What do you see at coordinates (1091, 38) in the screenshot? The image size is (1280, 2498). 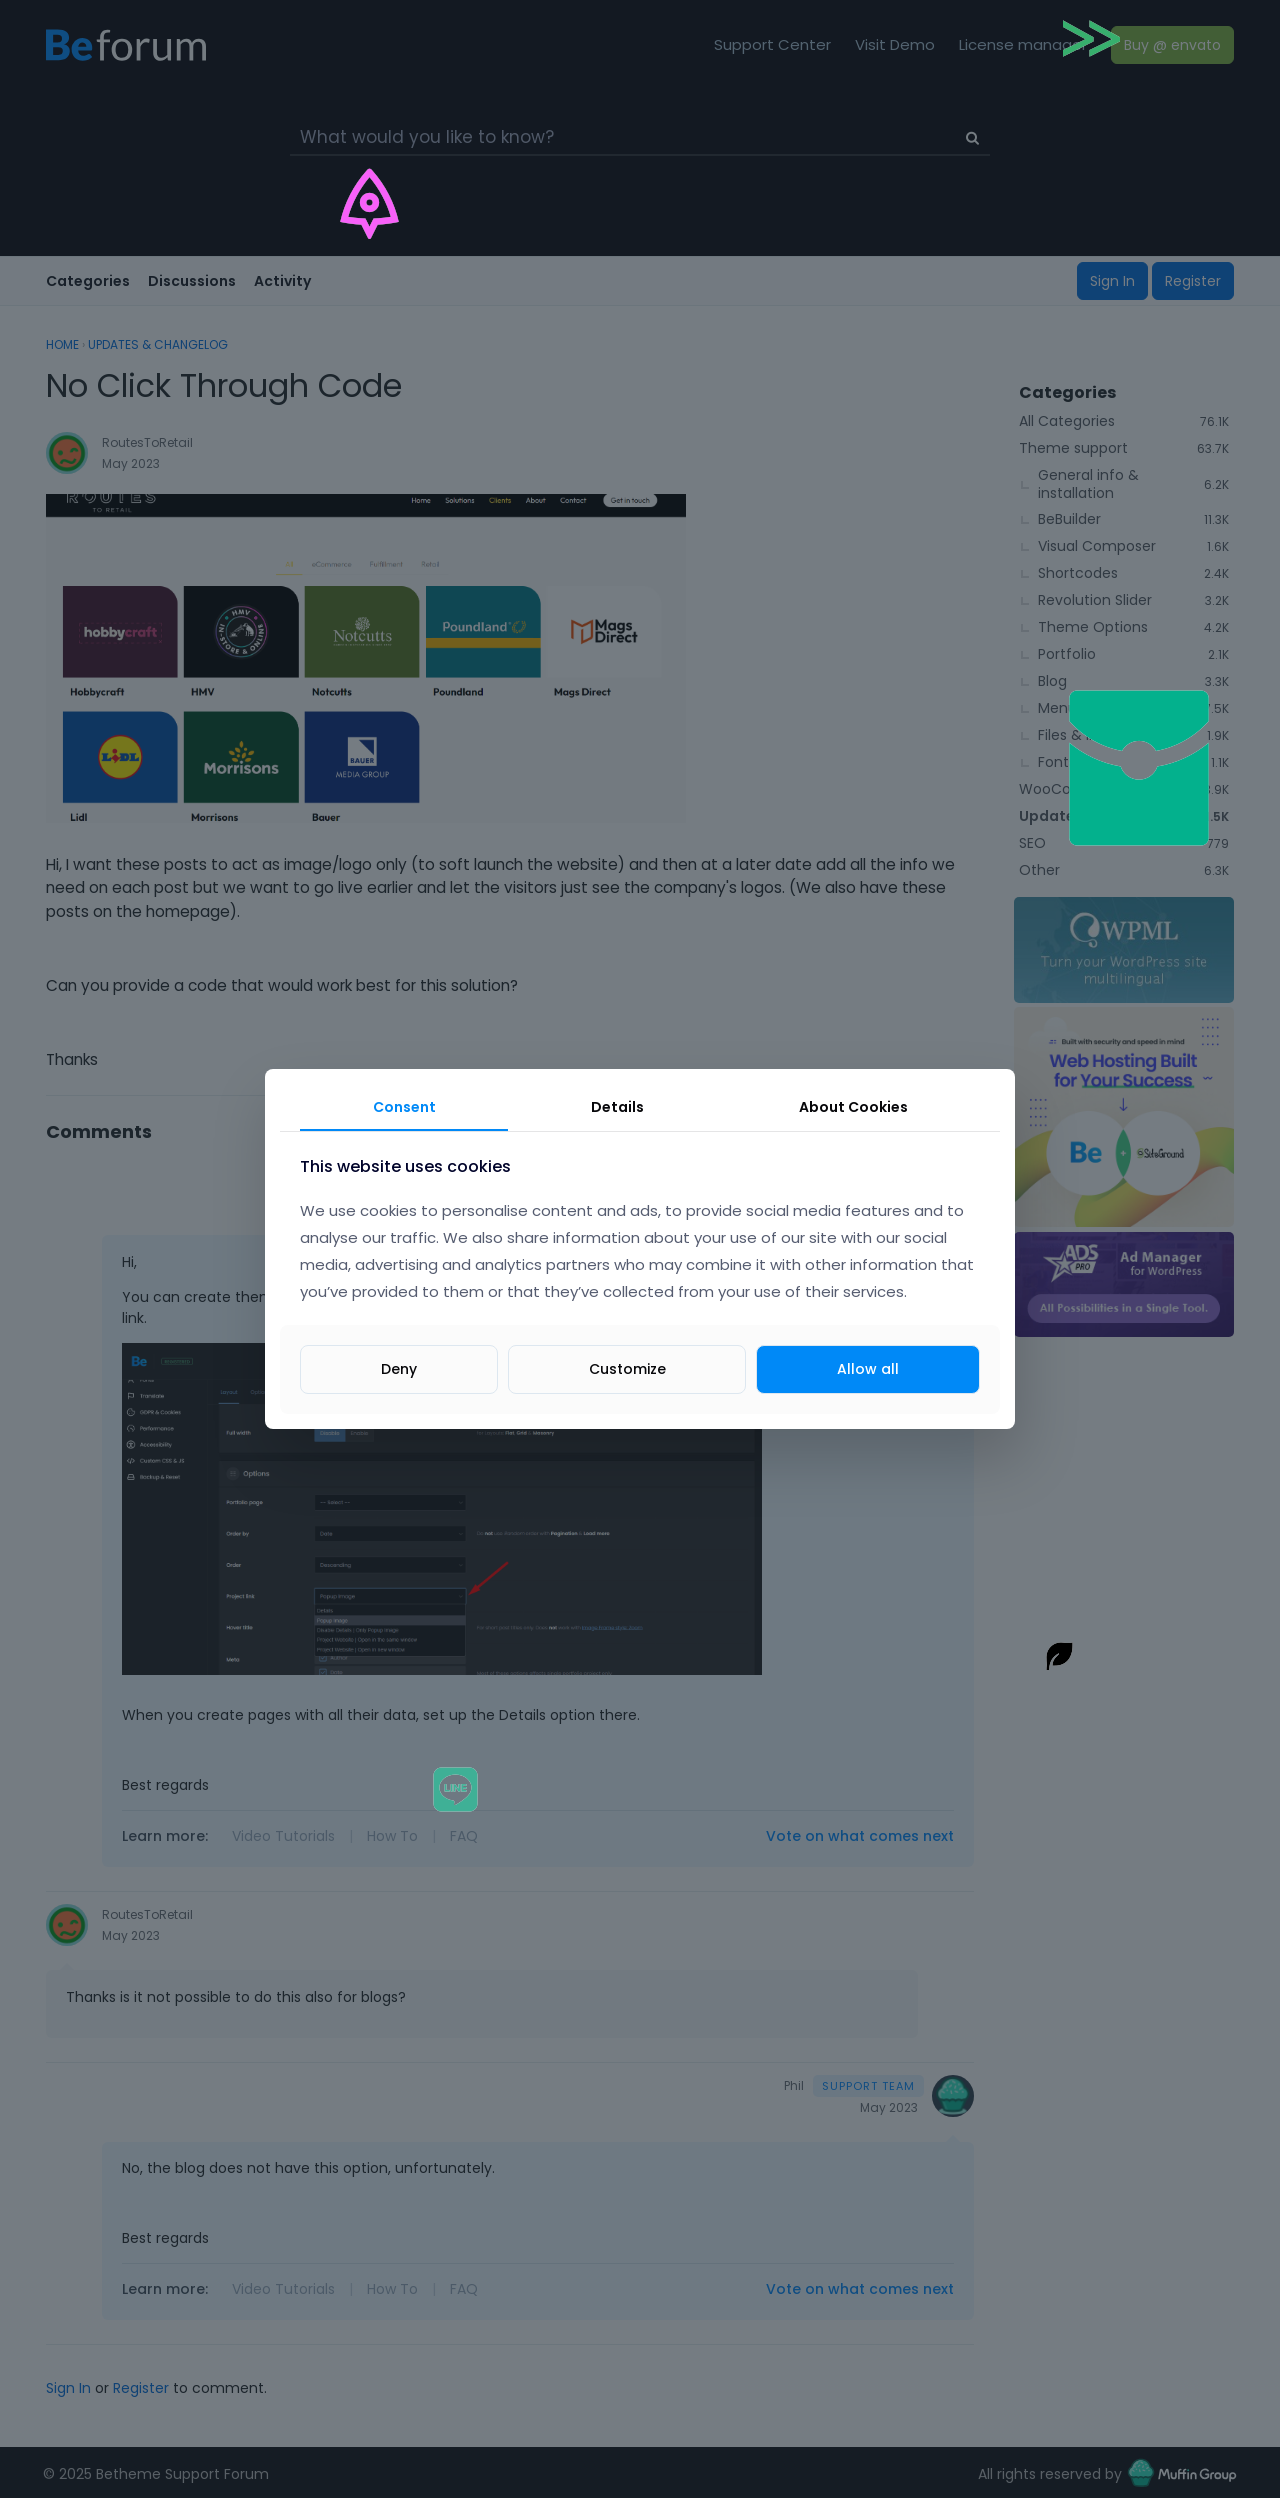 I see `cobalt app or service logo` at bounding box center [1091, 38].